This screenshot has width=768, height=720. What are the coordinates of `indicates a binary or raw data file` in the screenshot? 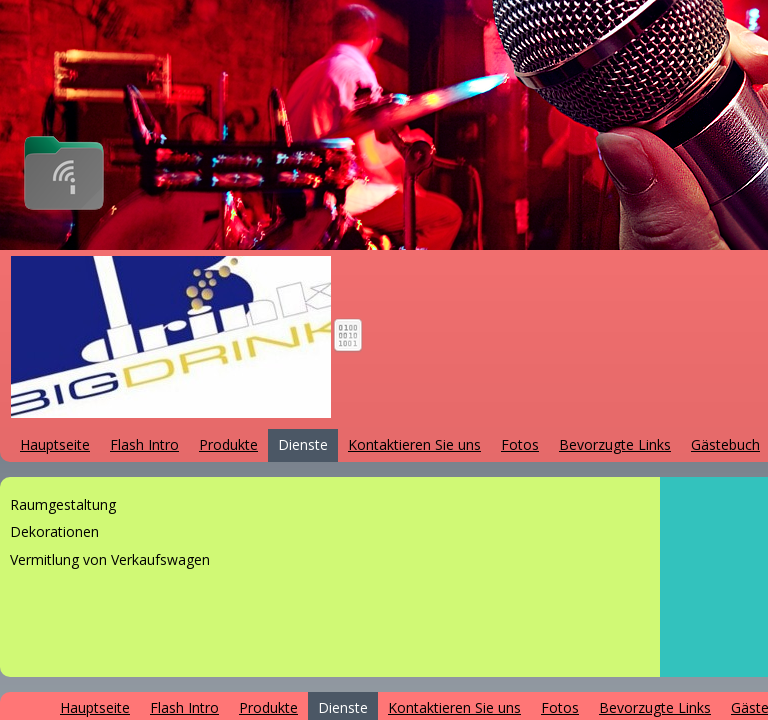 It's located at (348, 335).